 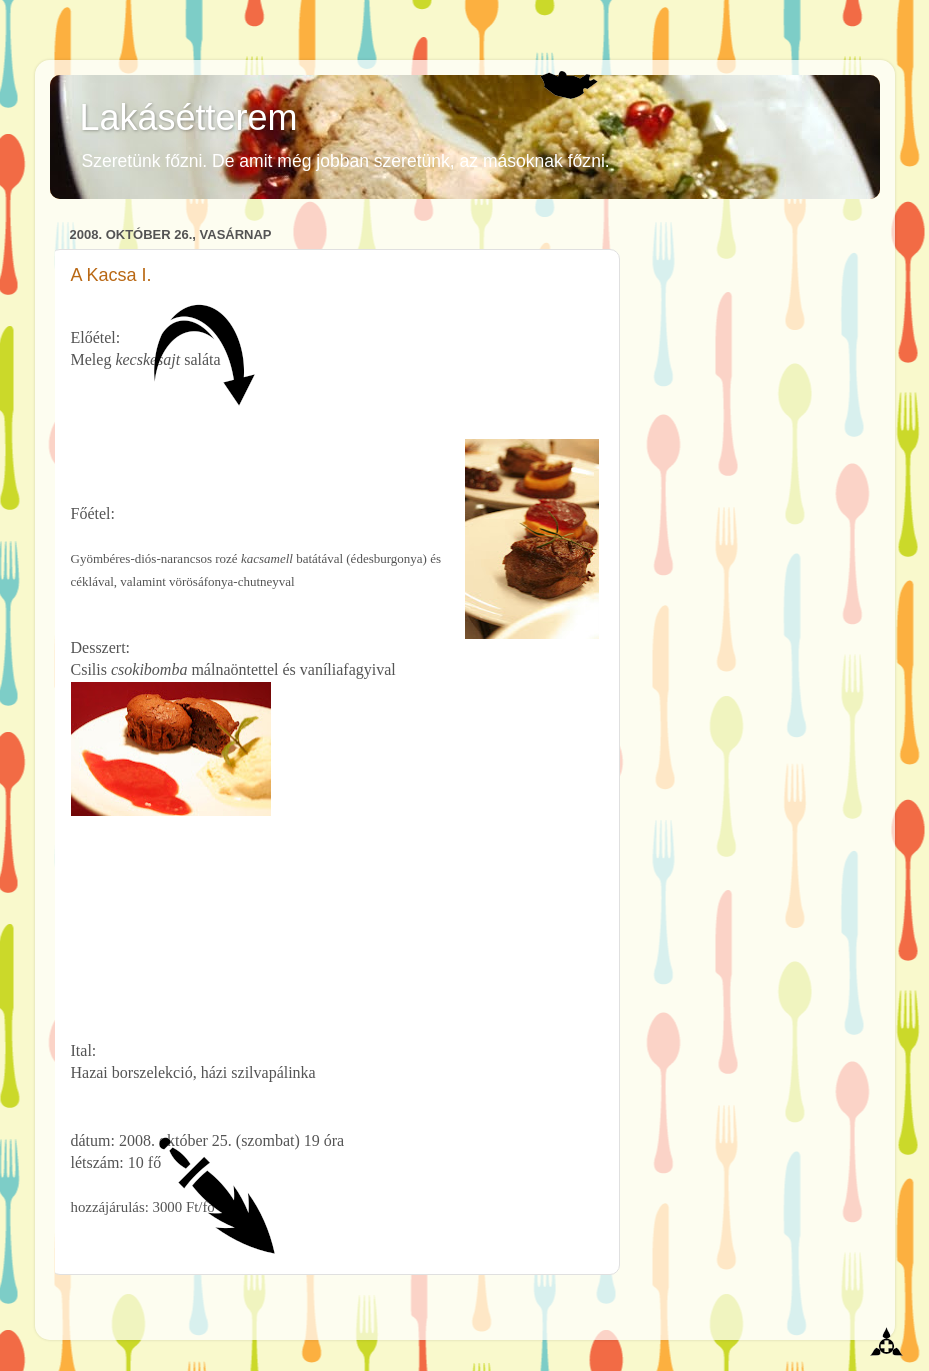 What do you see at coordinates (216, 1195) in the screenshot?
I see `attack or melee combat action` at bounding box center [216, 1195].